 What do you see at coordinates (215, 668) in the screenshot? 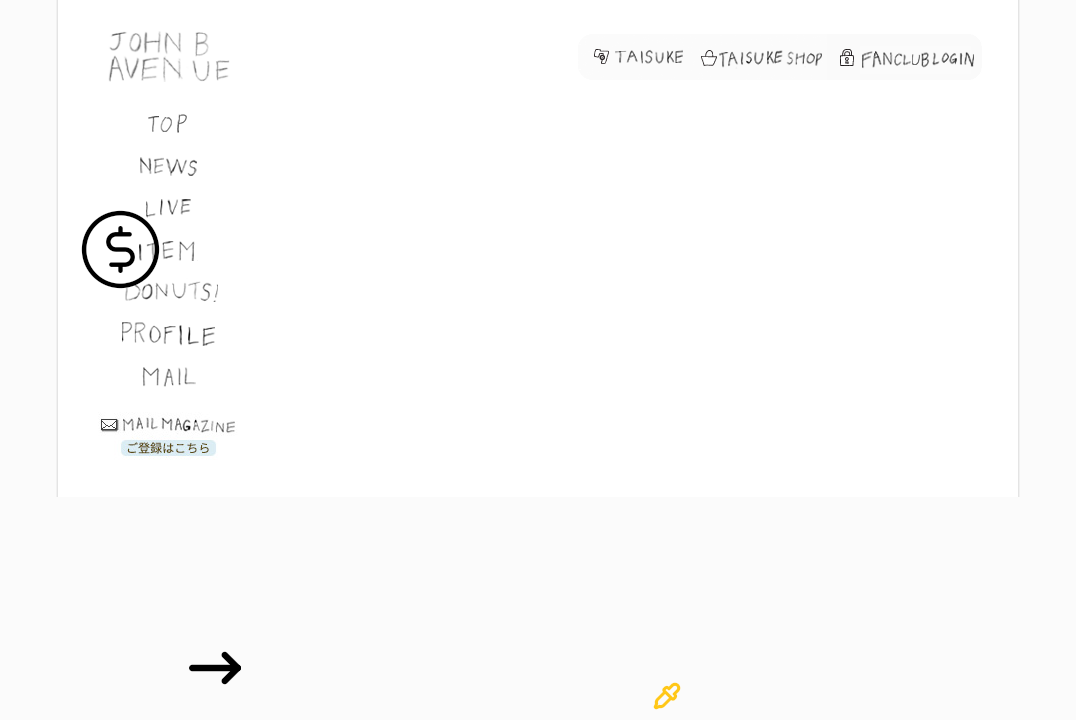
I see `navigate to the next item or step` at bounding box center [215, 668].